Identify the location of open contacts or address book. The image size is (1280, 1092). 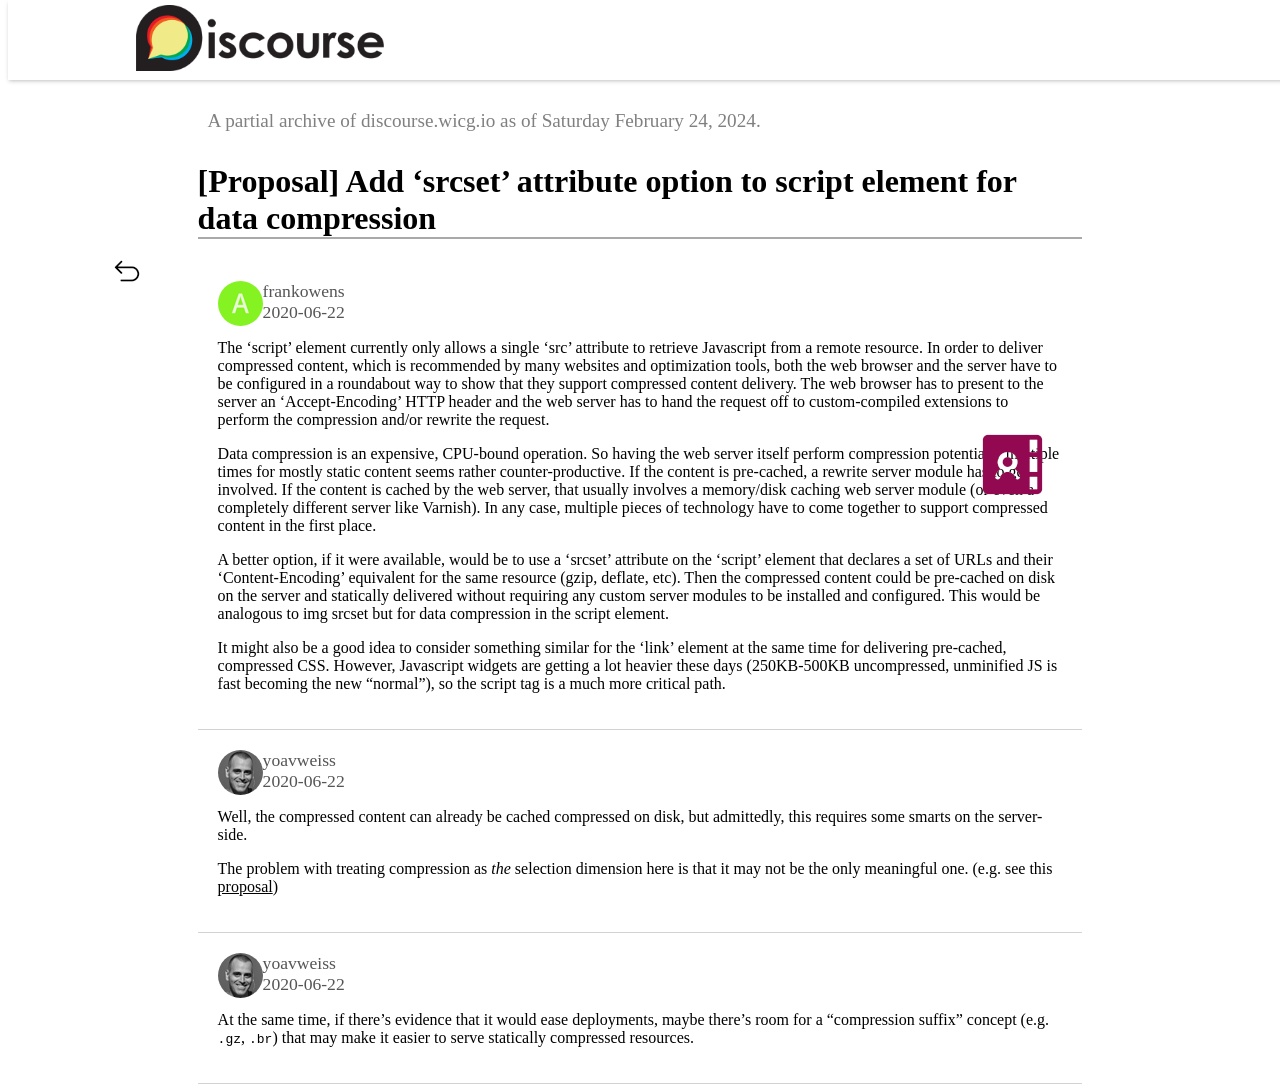
(1012, 464).